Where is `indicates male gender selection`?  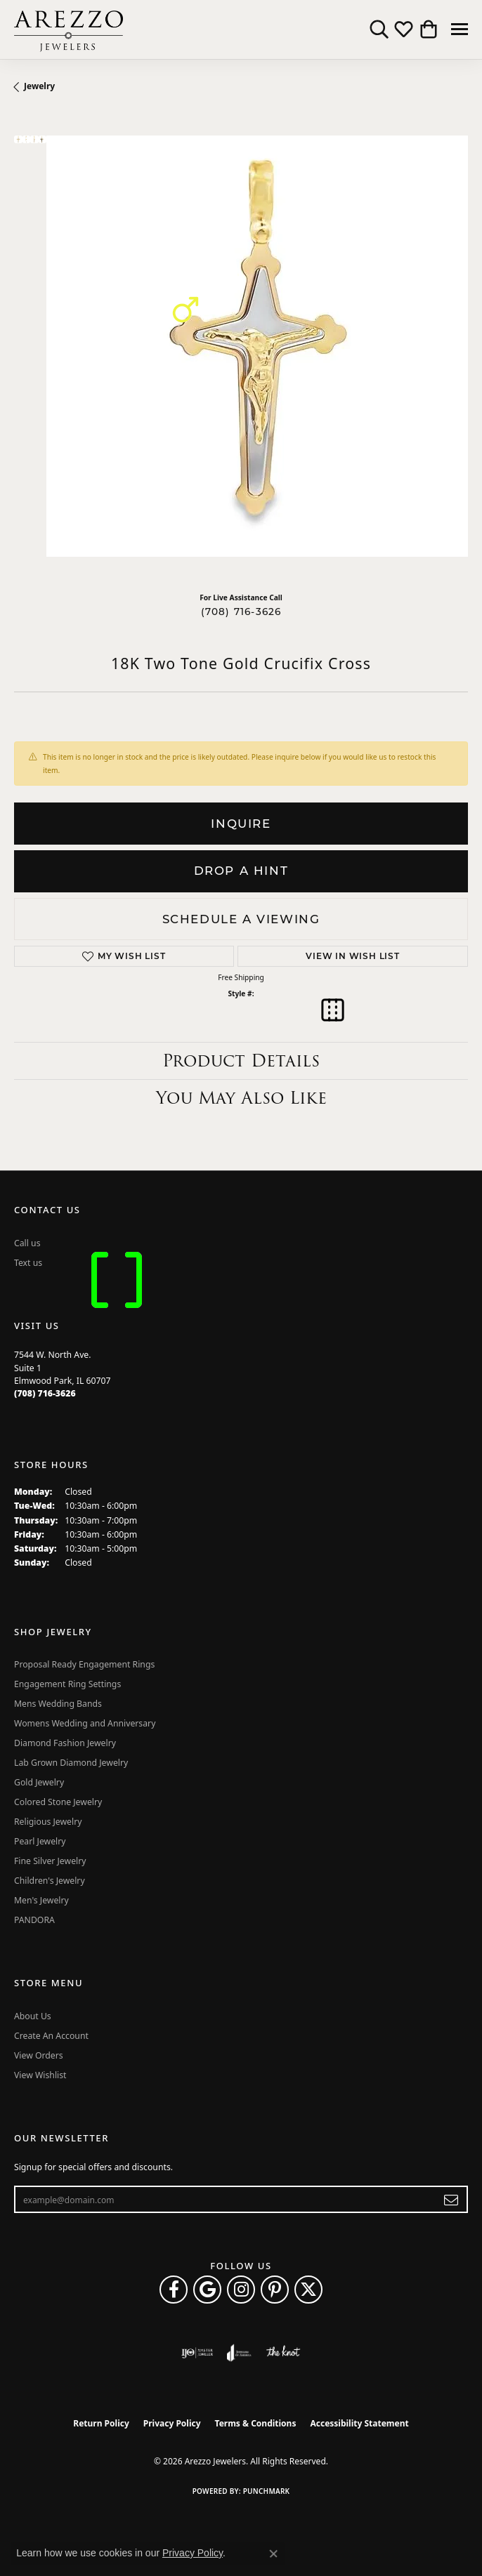 indicates male gender selection is located at coordinates (185, 310).